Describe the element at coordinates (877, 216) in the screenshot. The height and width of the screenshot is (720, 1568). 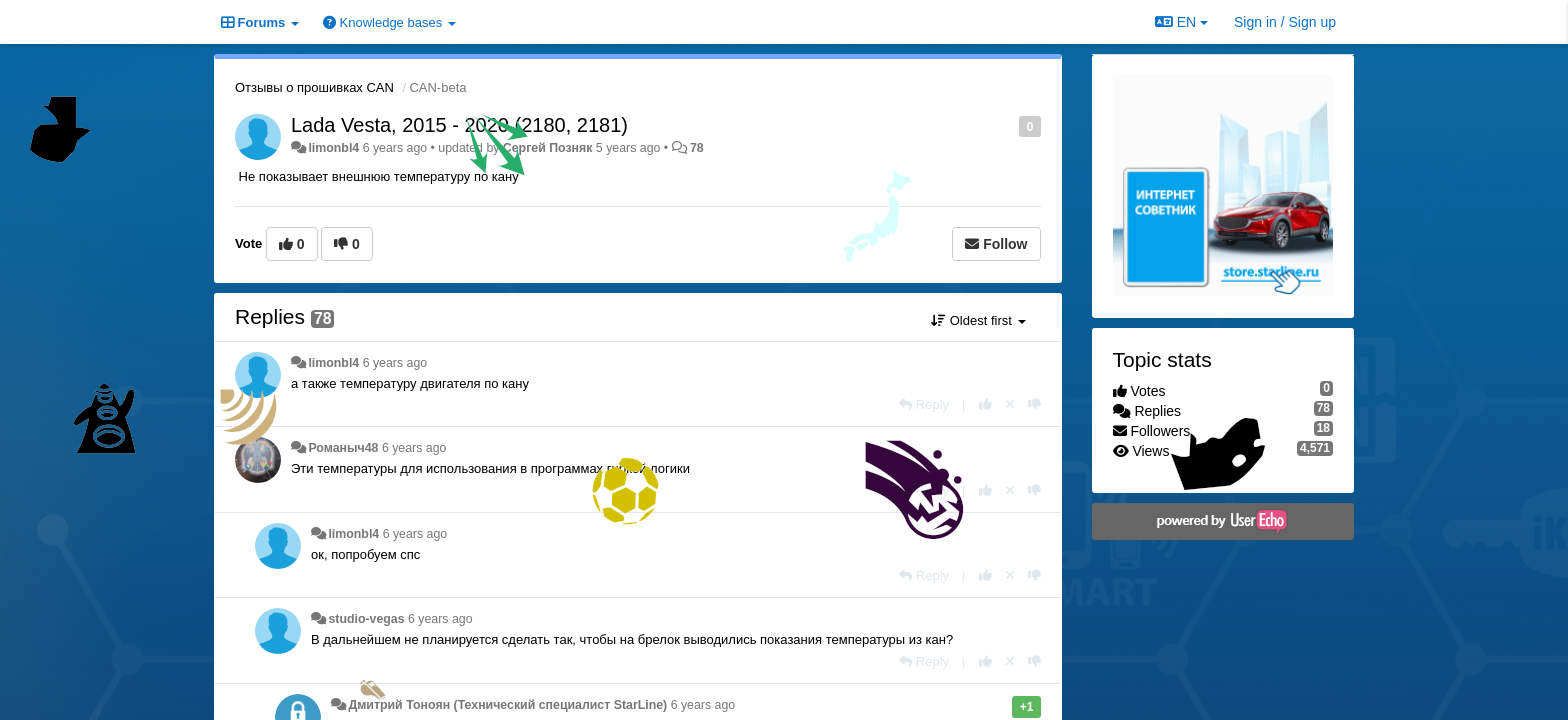
I see `select japan as your region or country` at that location.